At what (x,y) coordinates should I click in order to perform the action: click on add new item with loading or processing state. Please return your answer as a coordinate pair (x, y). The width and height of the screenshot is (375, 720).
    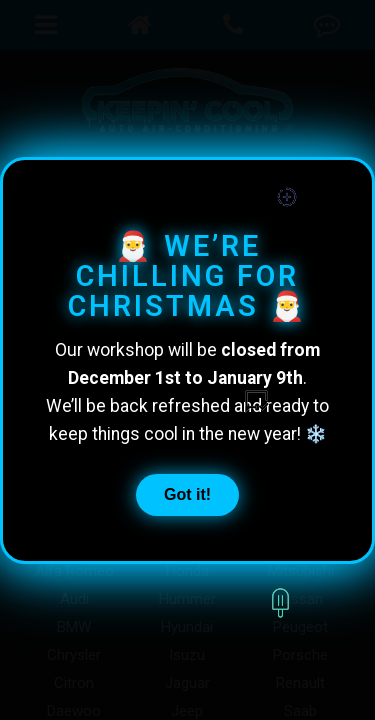
    Looking at the image, I should click on (287, 197).